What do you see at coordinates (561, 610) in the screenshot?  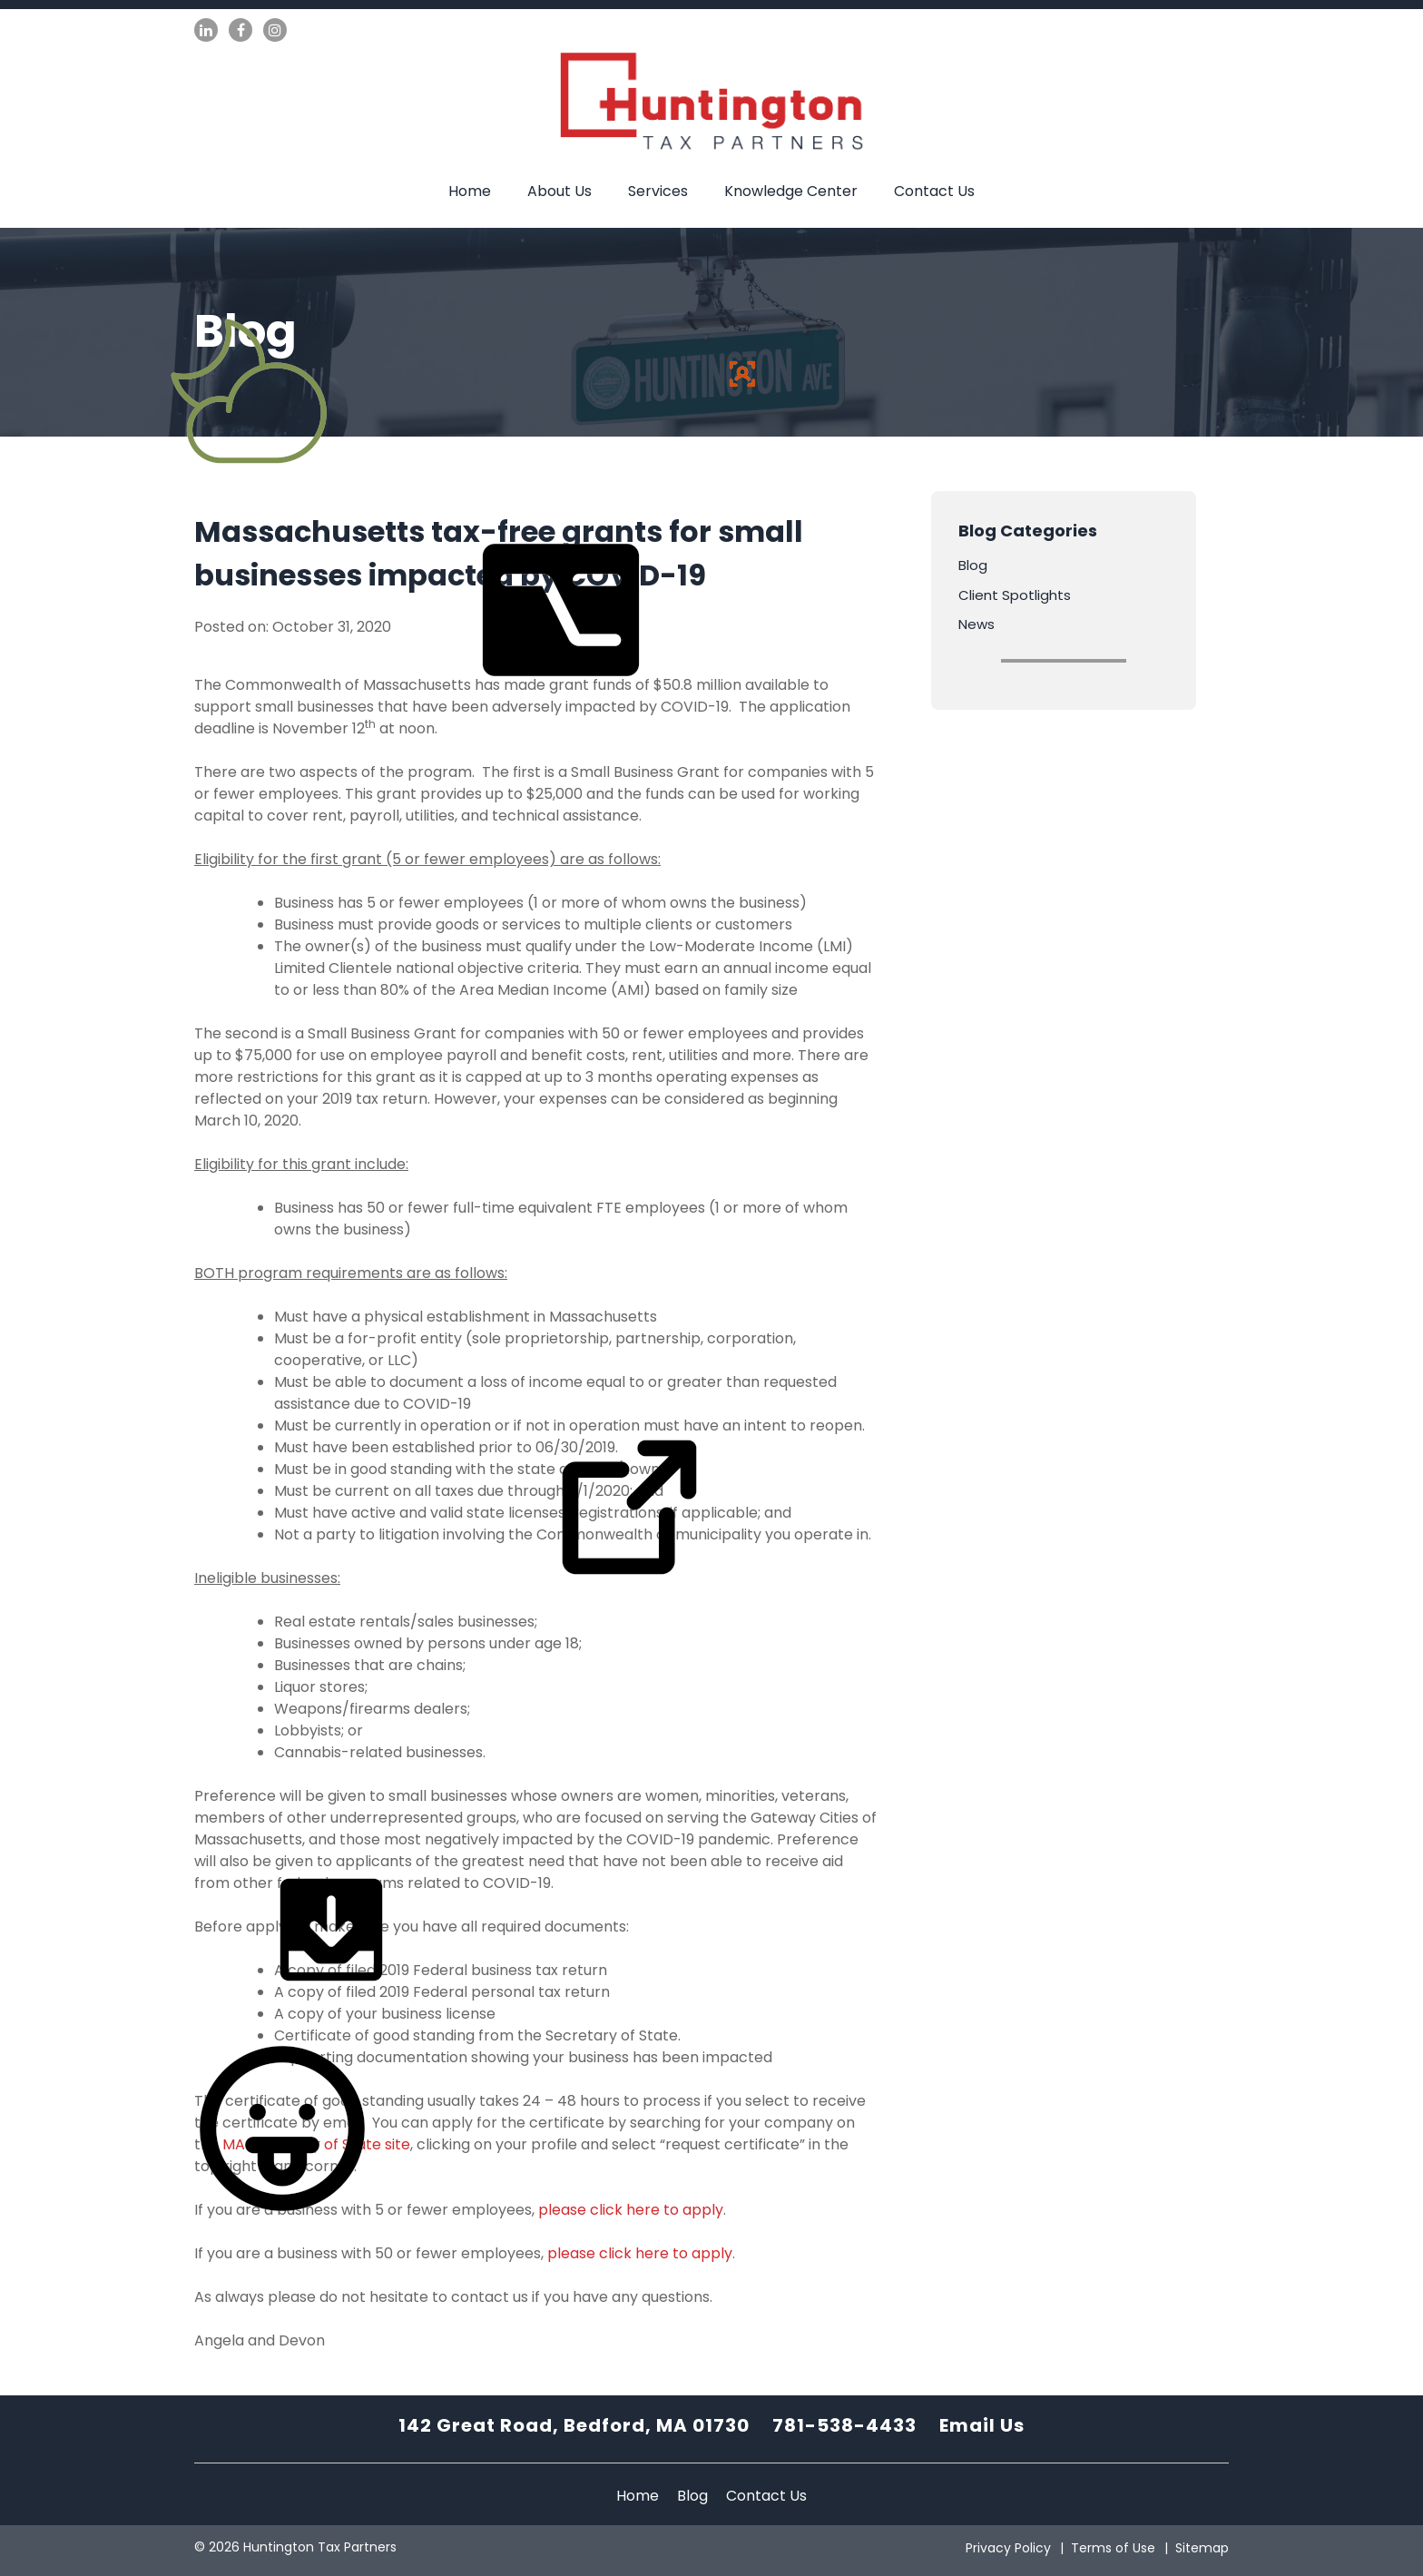 I see `keyboard option/alt key symbol` at bounding box center [561, 610].